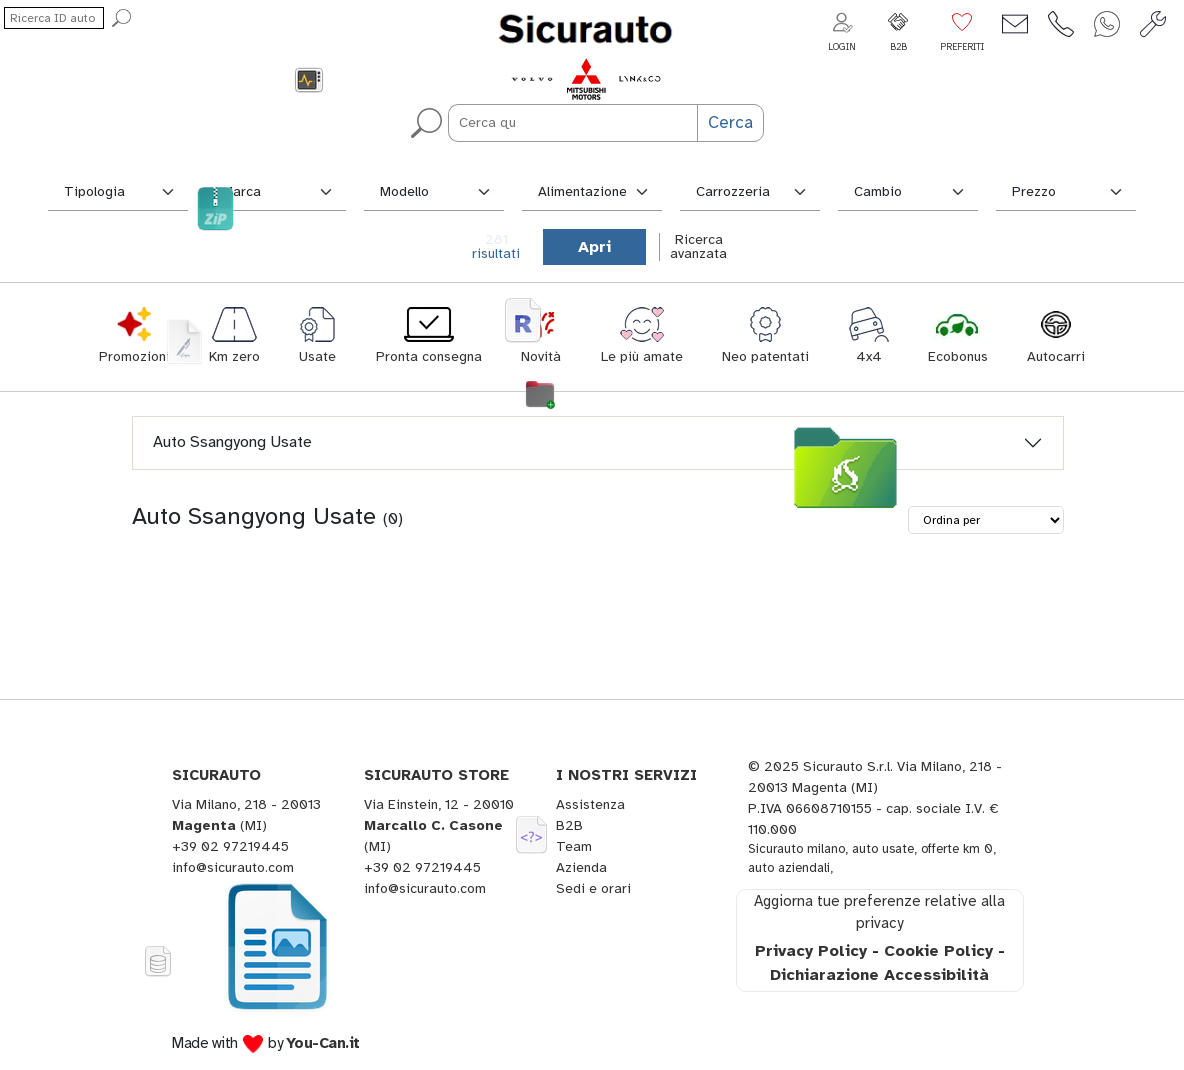 This screenshot has height=1070, width=1184. What do you see at coordinates (184, 342) in the screenshot?
I see `a PGP signature file used to verify authenticity` at bounding box center [184, 342].